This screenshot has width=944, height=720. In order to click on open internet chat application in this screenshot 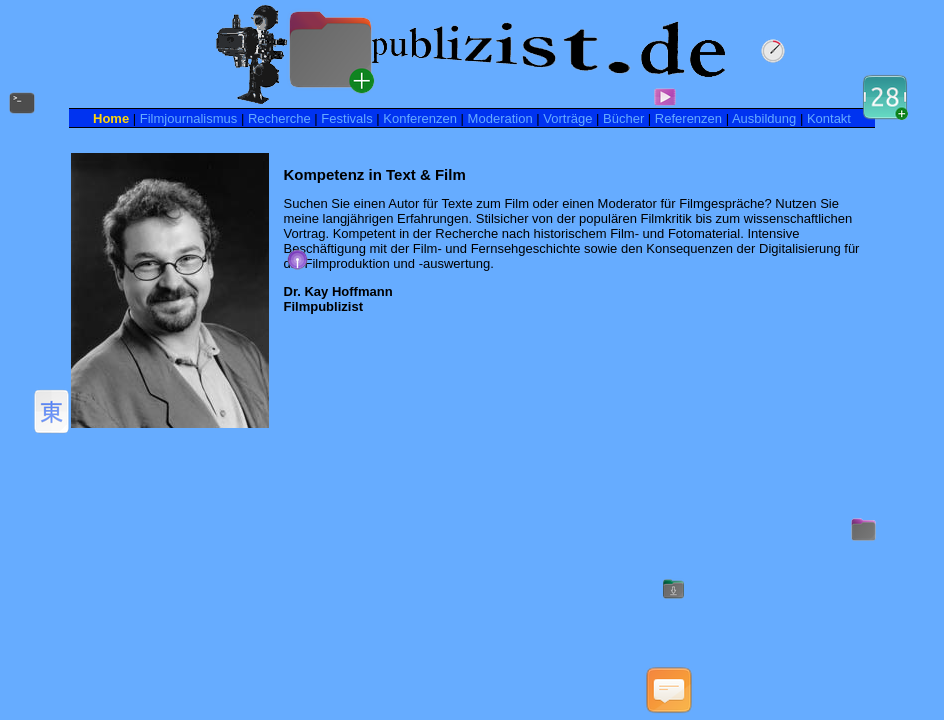, I will do `click(669, 690)`.